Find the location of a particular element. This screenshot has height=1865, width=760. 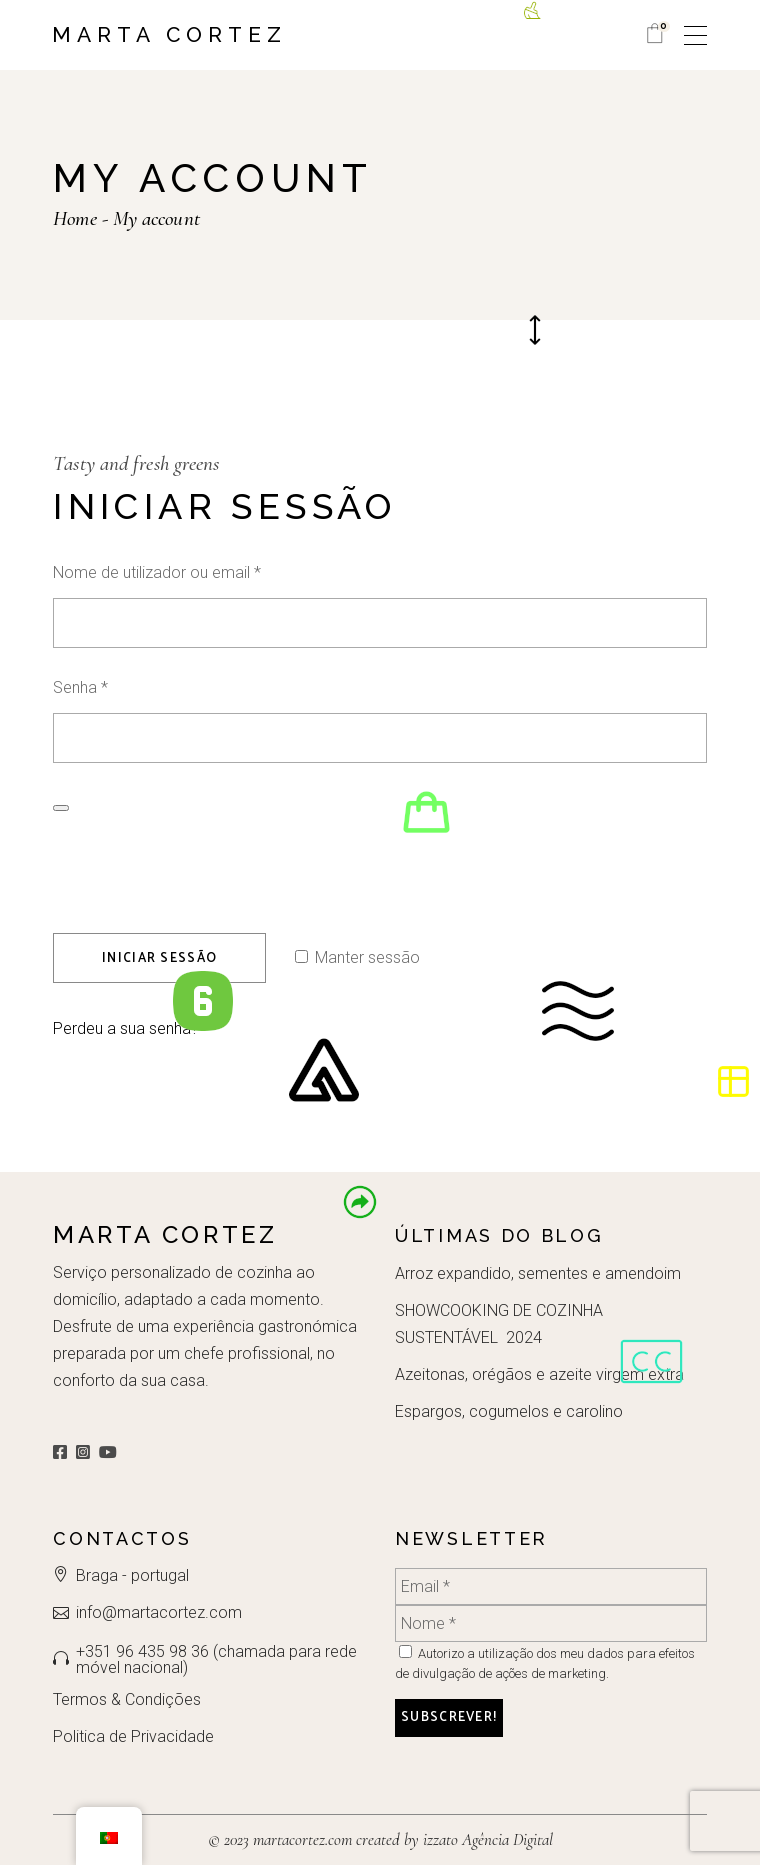

view data in table format is located at coordinates (733, 1081).